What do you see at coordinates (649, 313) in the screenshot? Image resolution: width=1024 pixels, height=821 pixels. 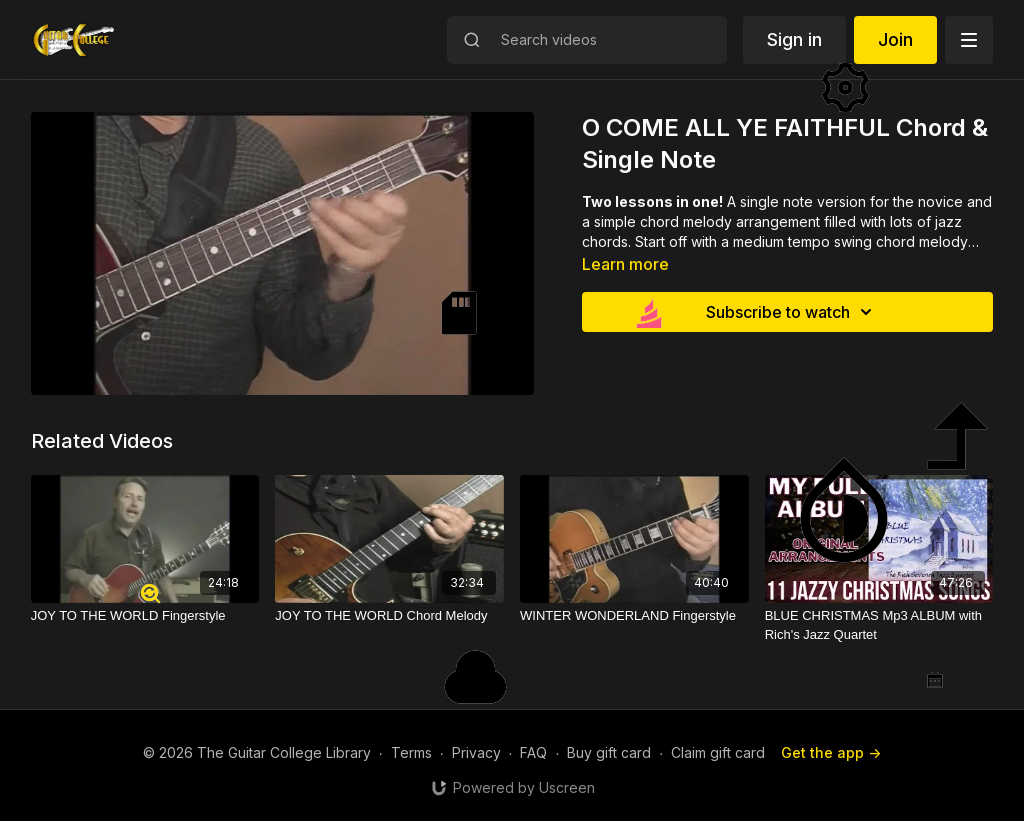 I see `babelio logo - link to book cataloging and social reading platform` at bounding box center [649, 313].